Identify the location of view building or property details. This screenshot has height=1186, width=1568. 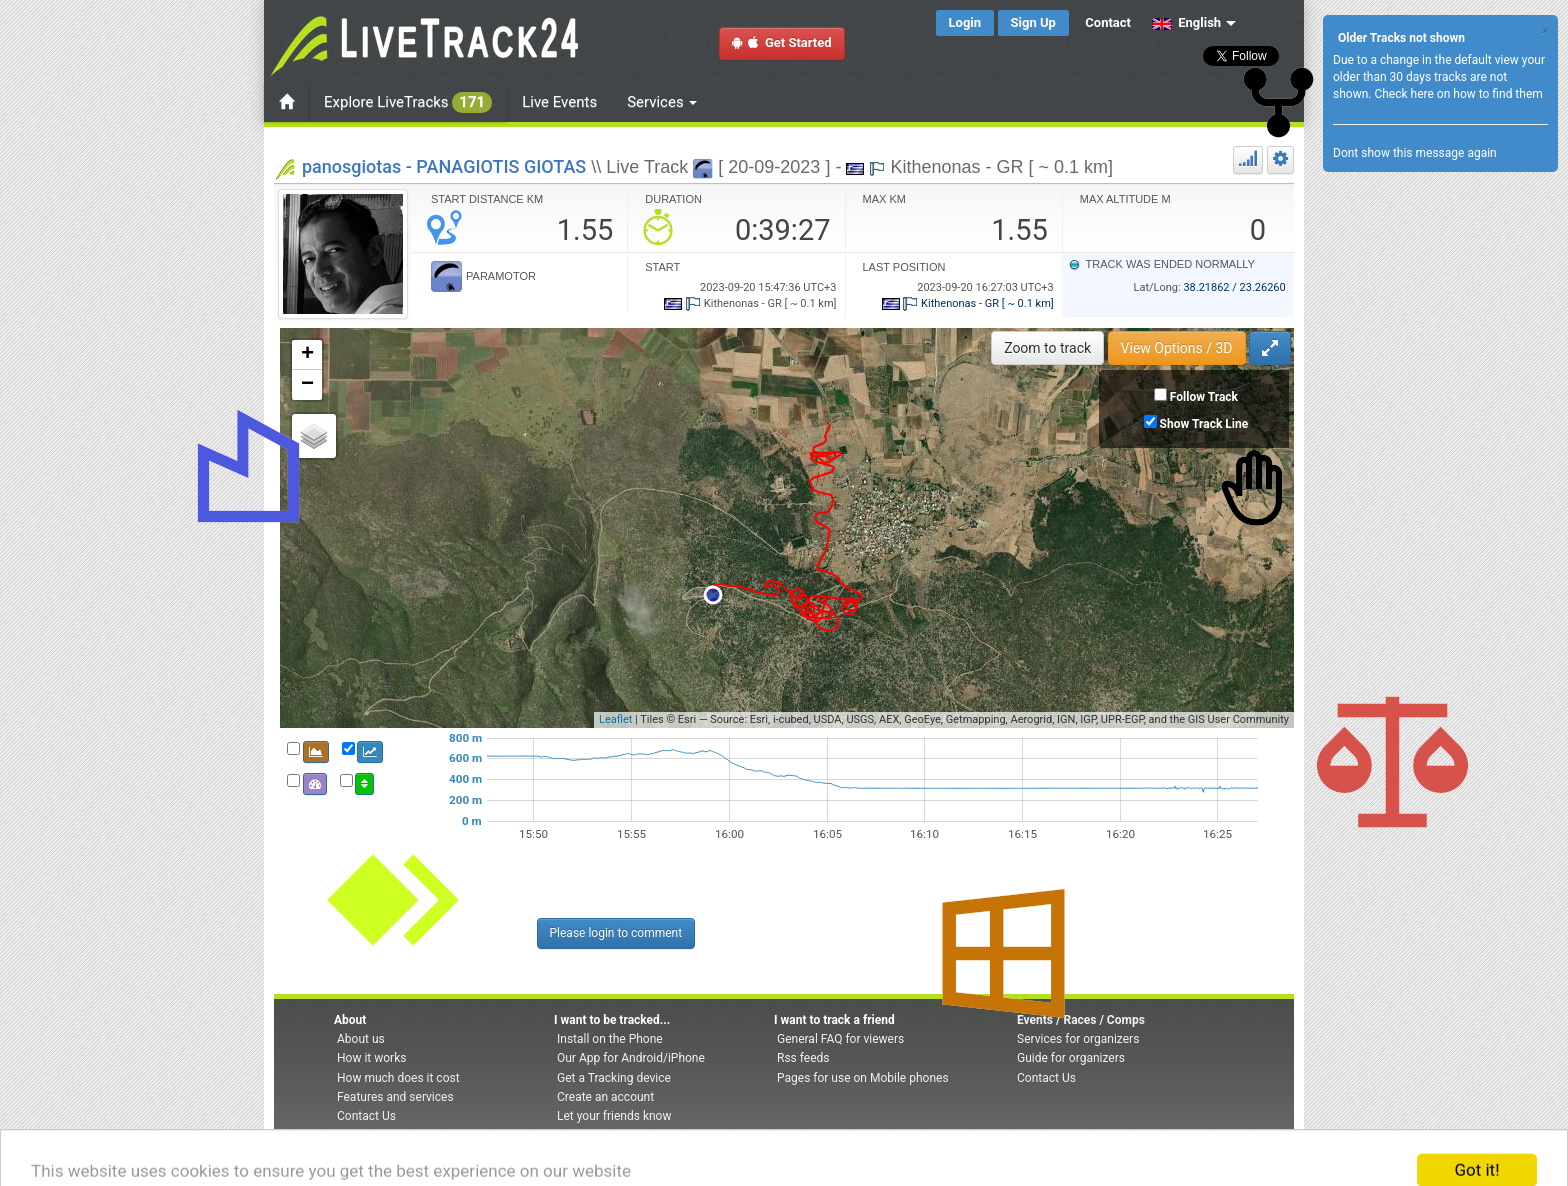
(248, 471).